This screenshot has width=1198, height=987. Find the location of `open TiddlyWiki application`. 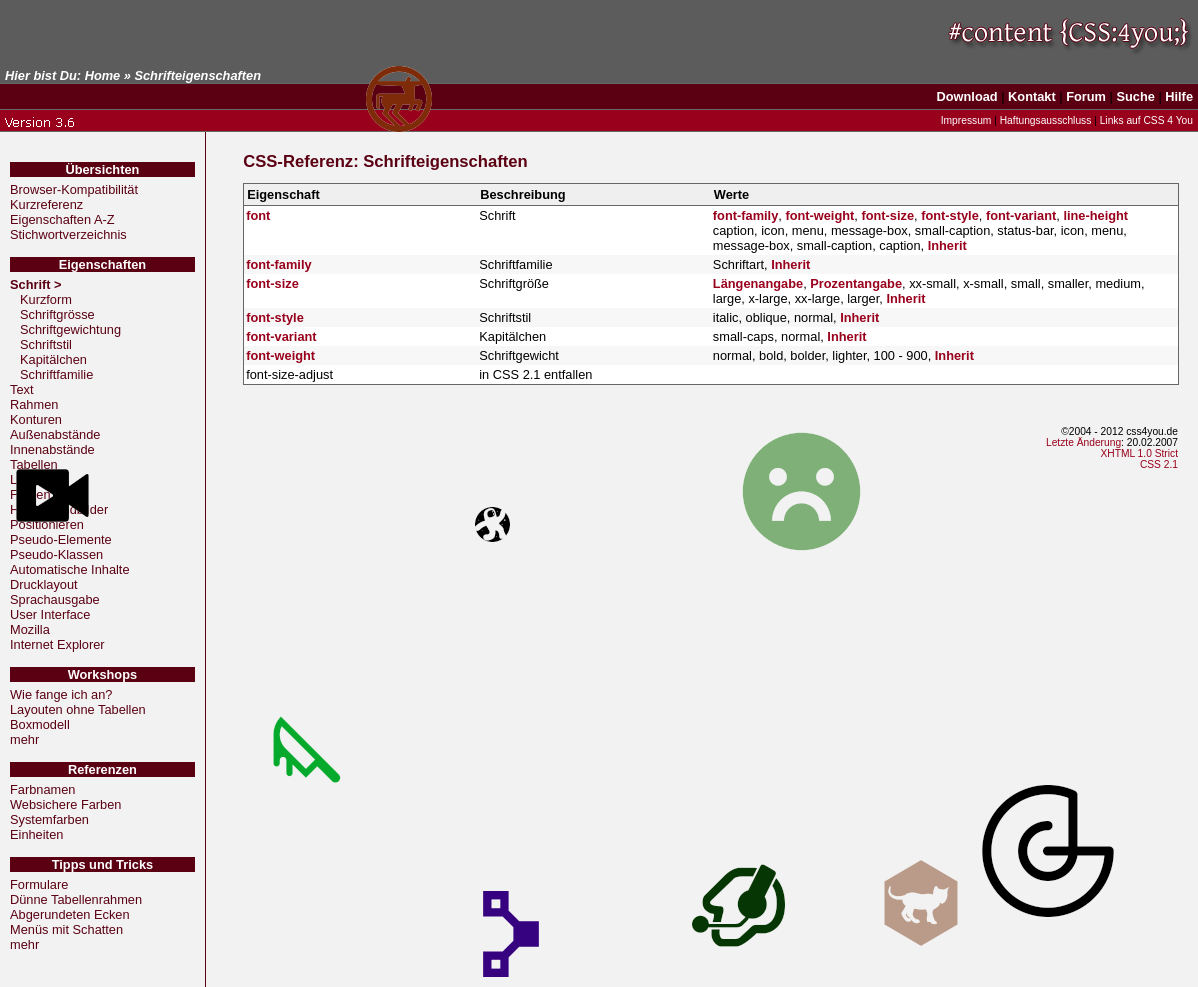

open TiddlyWiki application is located at coordinates (921, 903).